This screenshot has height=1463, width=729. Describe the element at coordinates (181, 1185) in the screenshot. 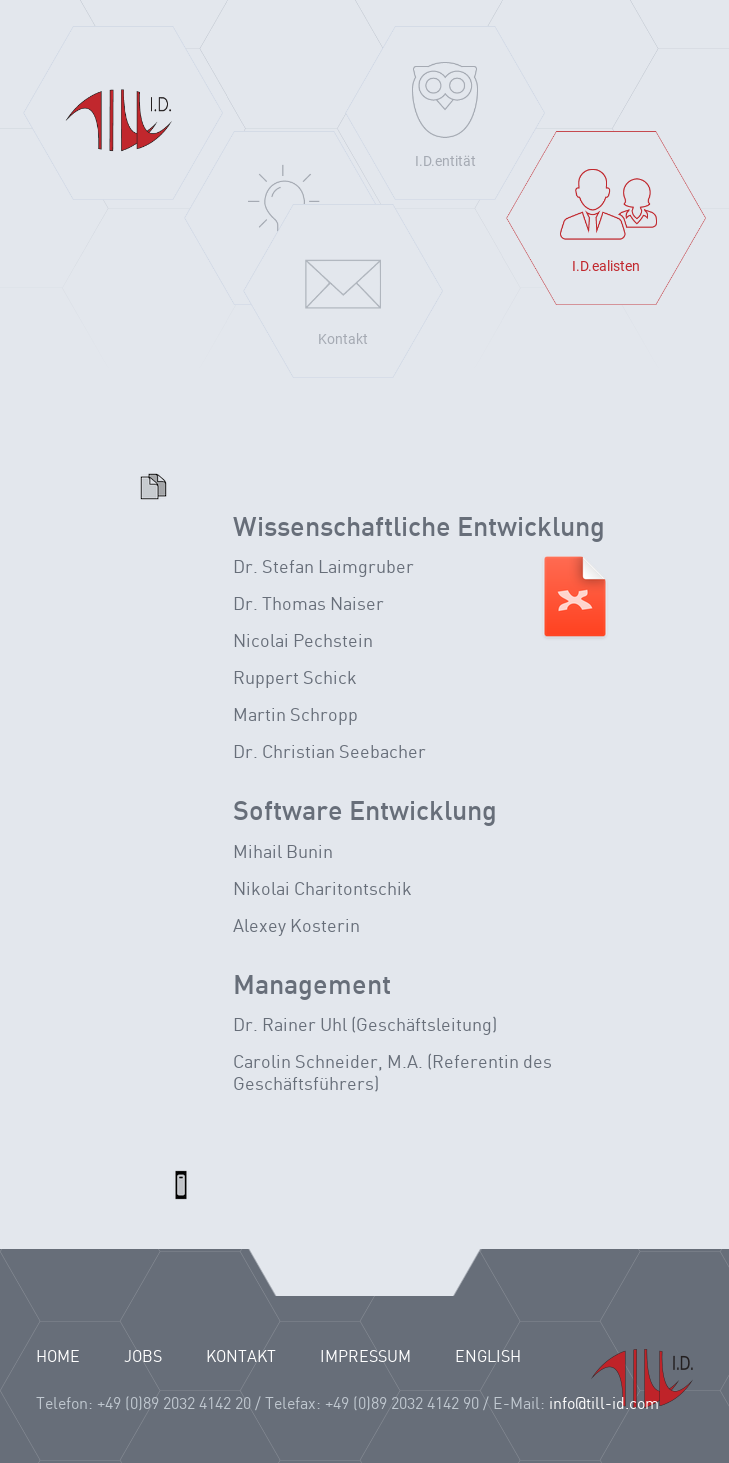

I see `view connected iPod Shuffle in sidebar` at that location.